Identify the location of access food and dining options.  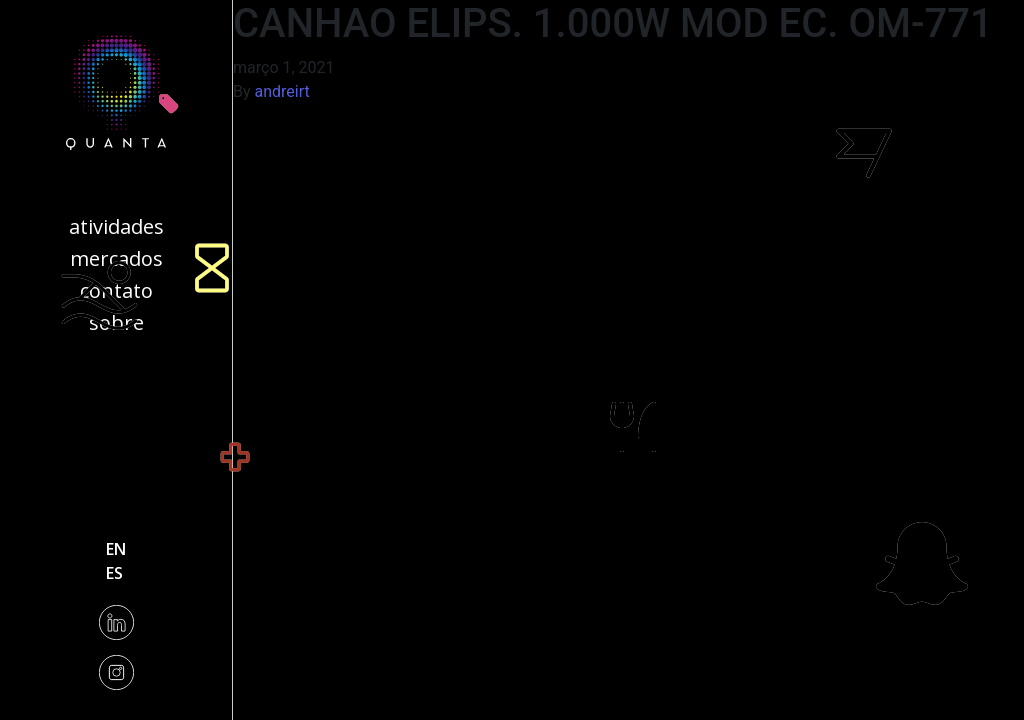
(634, 426).